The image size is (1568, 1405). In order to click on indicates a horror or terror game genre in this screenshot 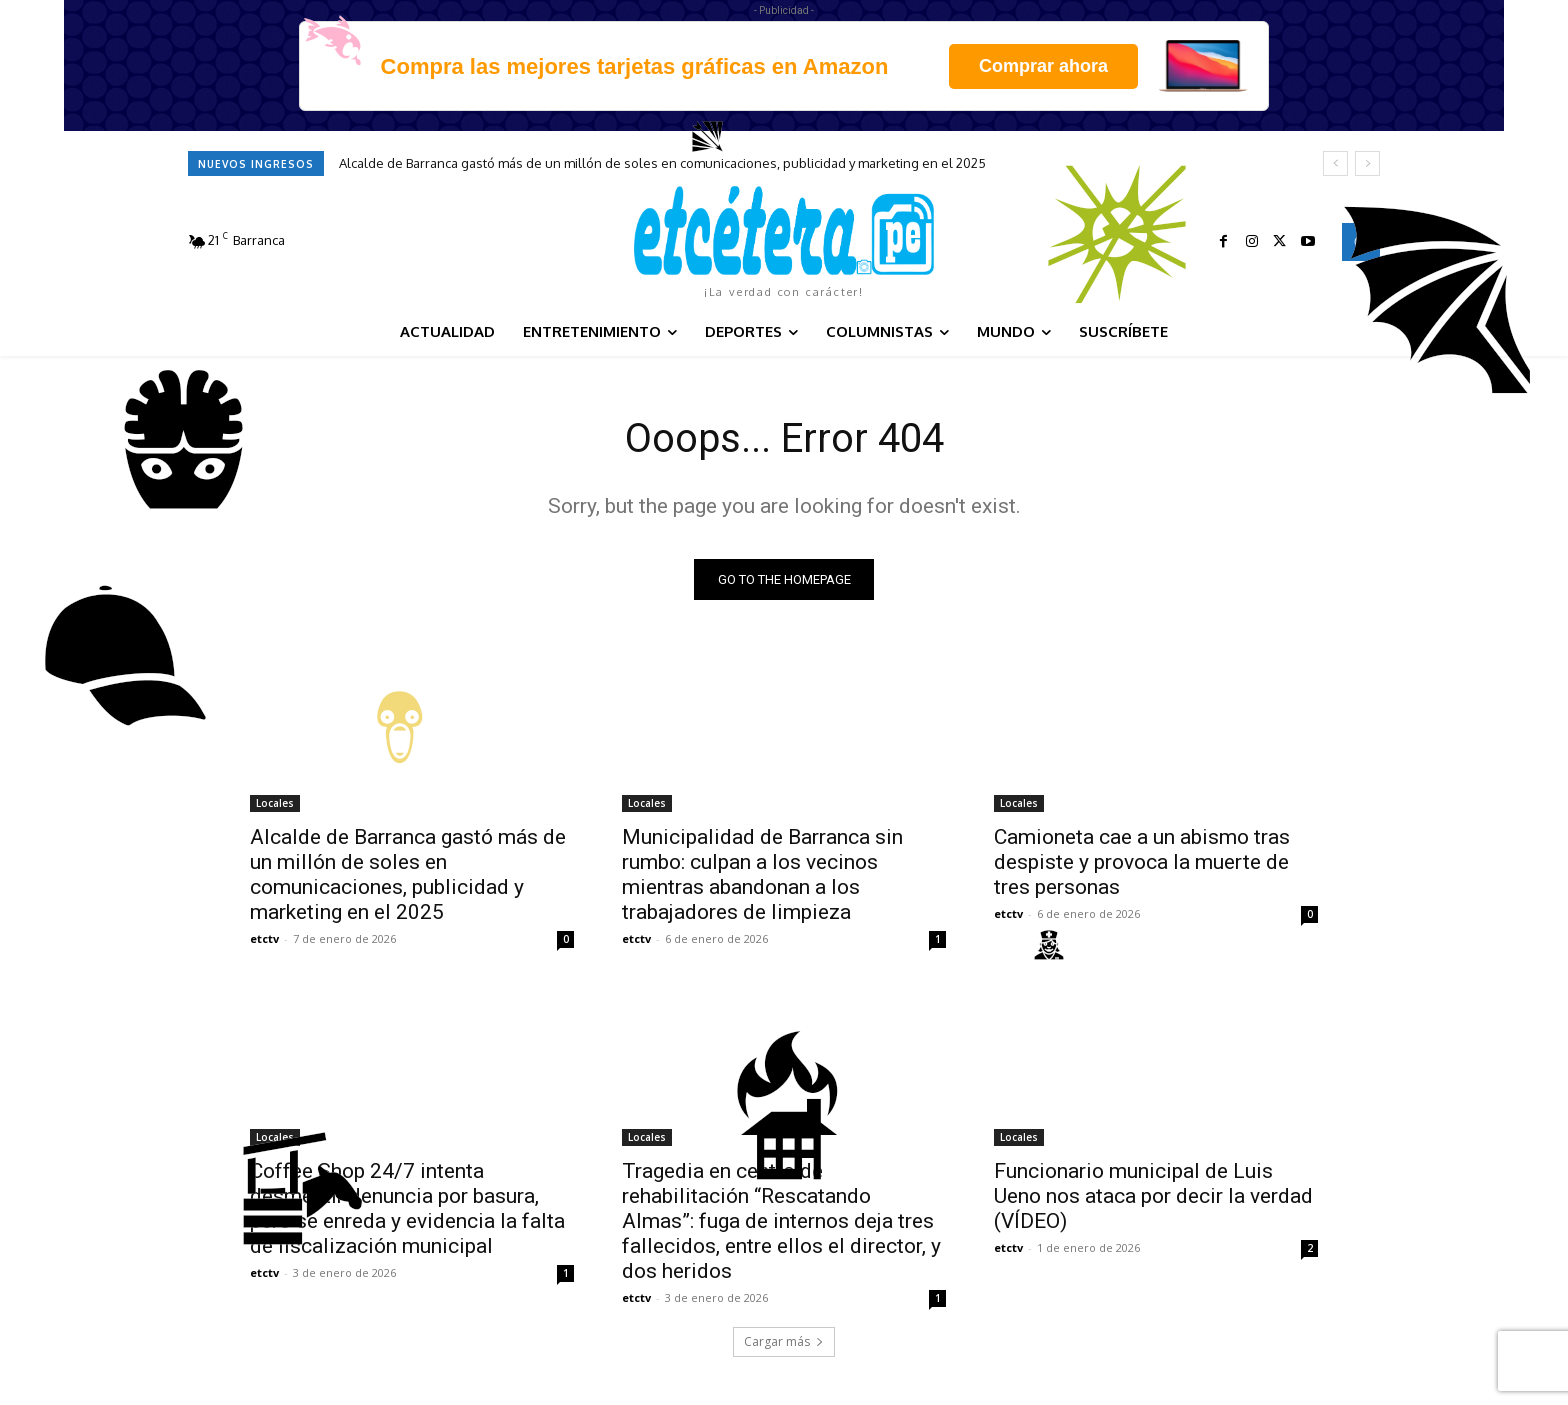, I will do `click(400, 727)`.